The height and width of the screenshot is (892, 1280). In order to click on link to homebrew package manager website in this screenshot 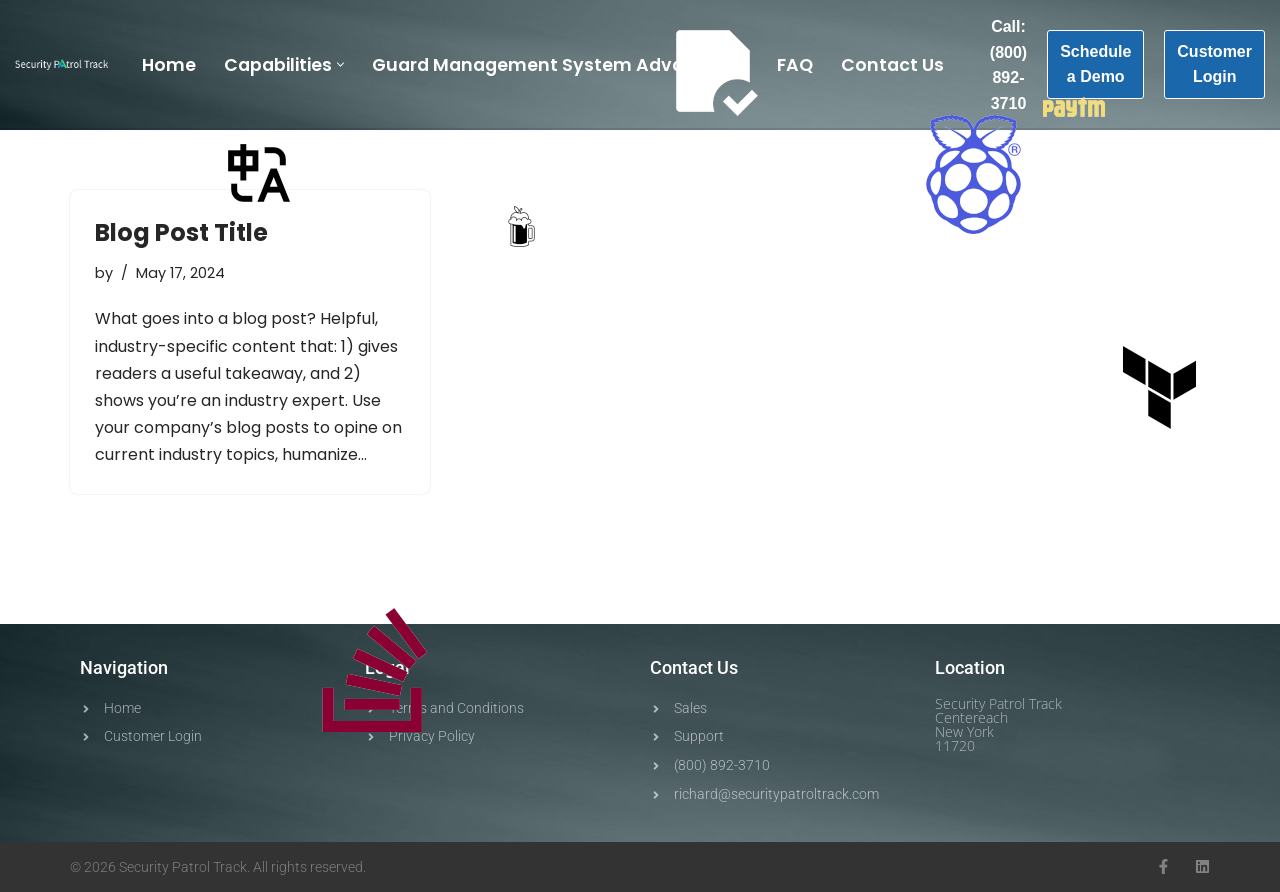, I will do `click(521, 226)`.